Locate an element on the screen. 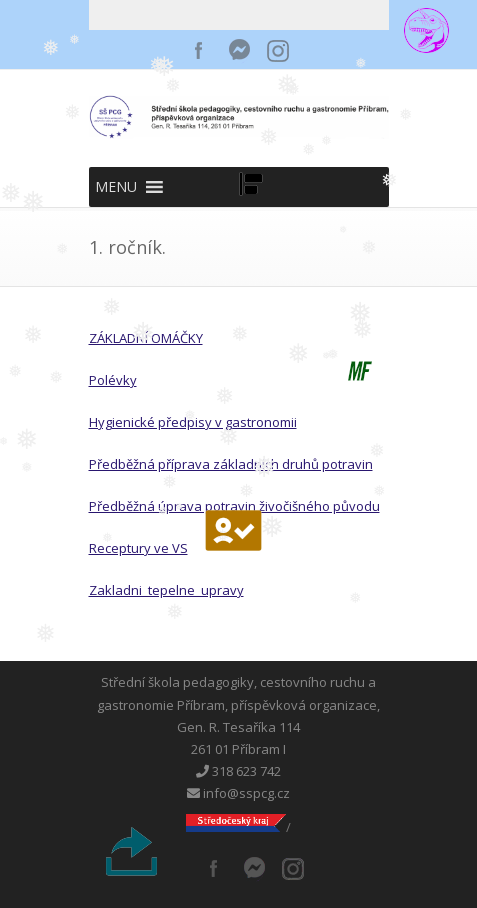 Image resolution: width=477 pixels, height=908 pixels. share content to another app or person is located at coordinates (131, 852).